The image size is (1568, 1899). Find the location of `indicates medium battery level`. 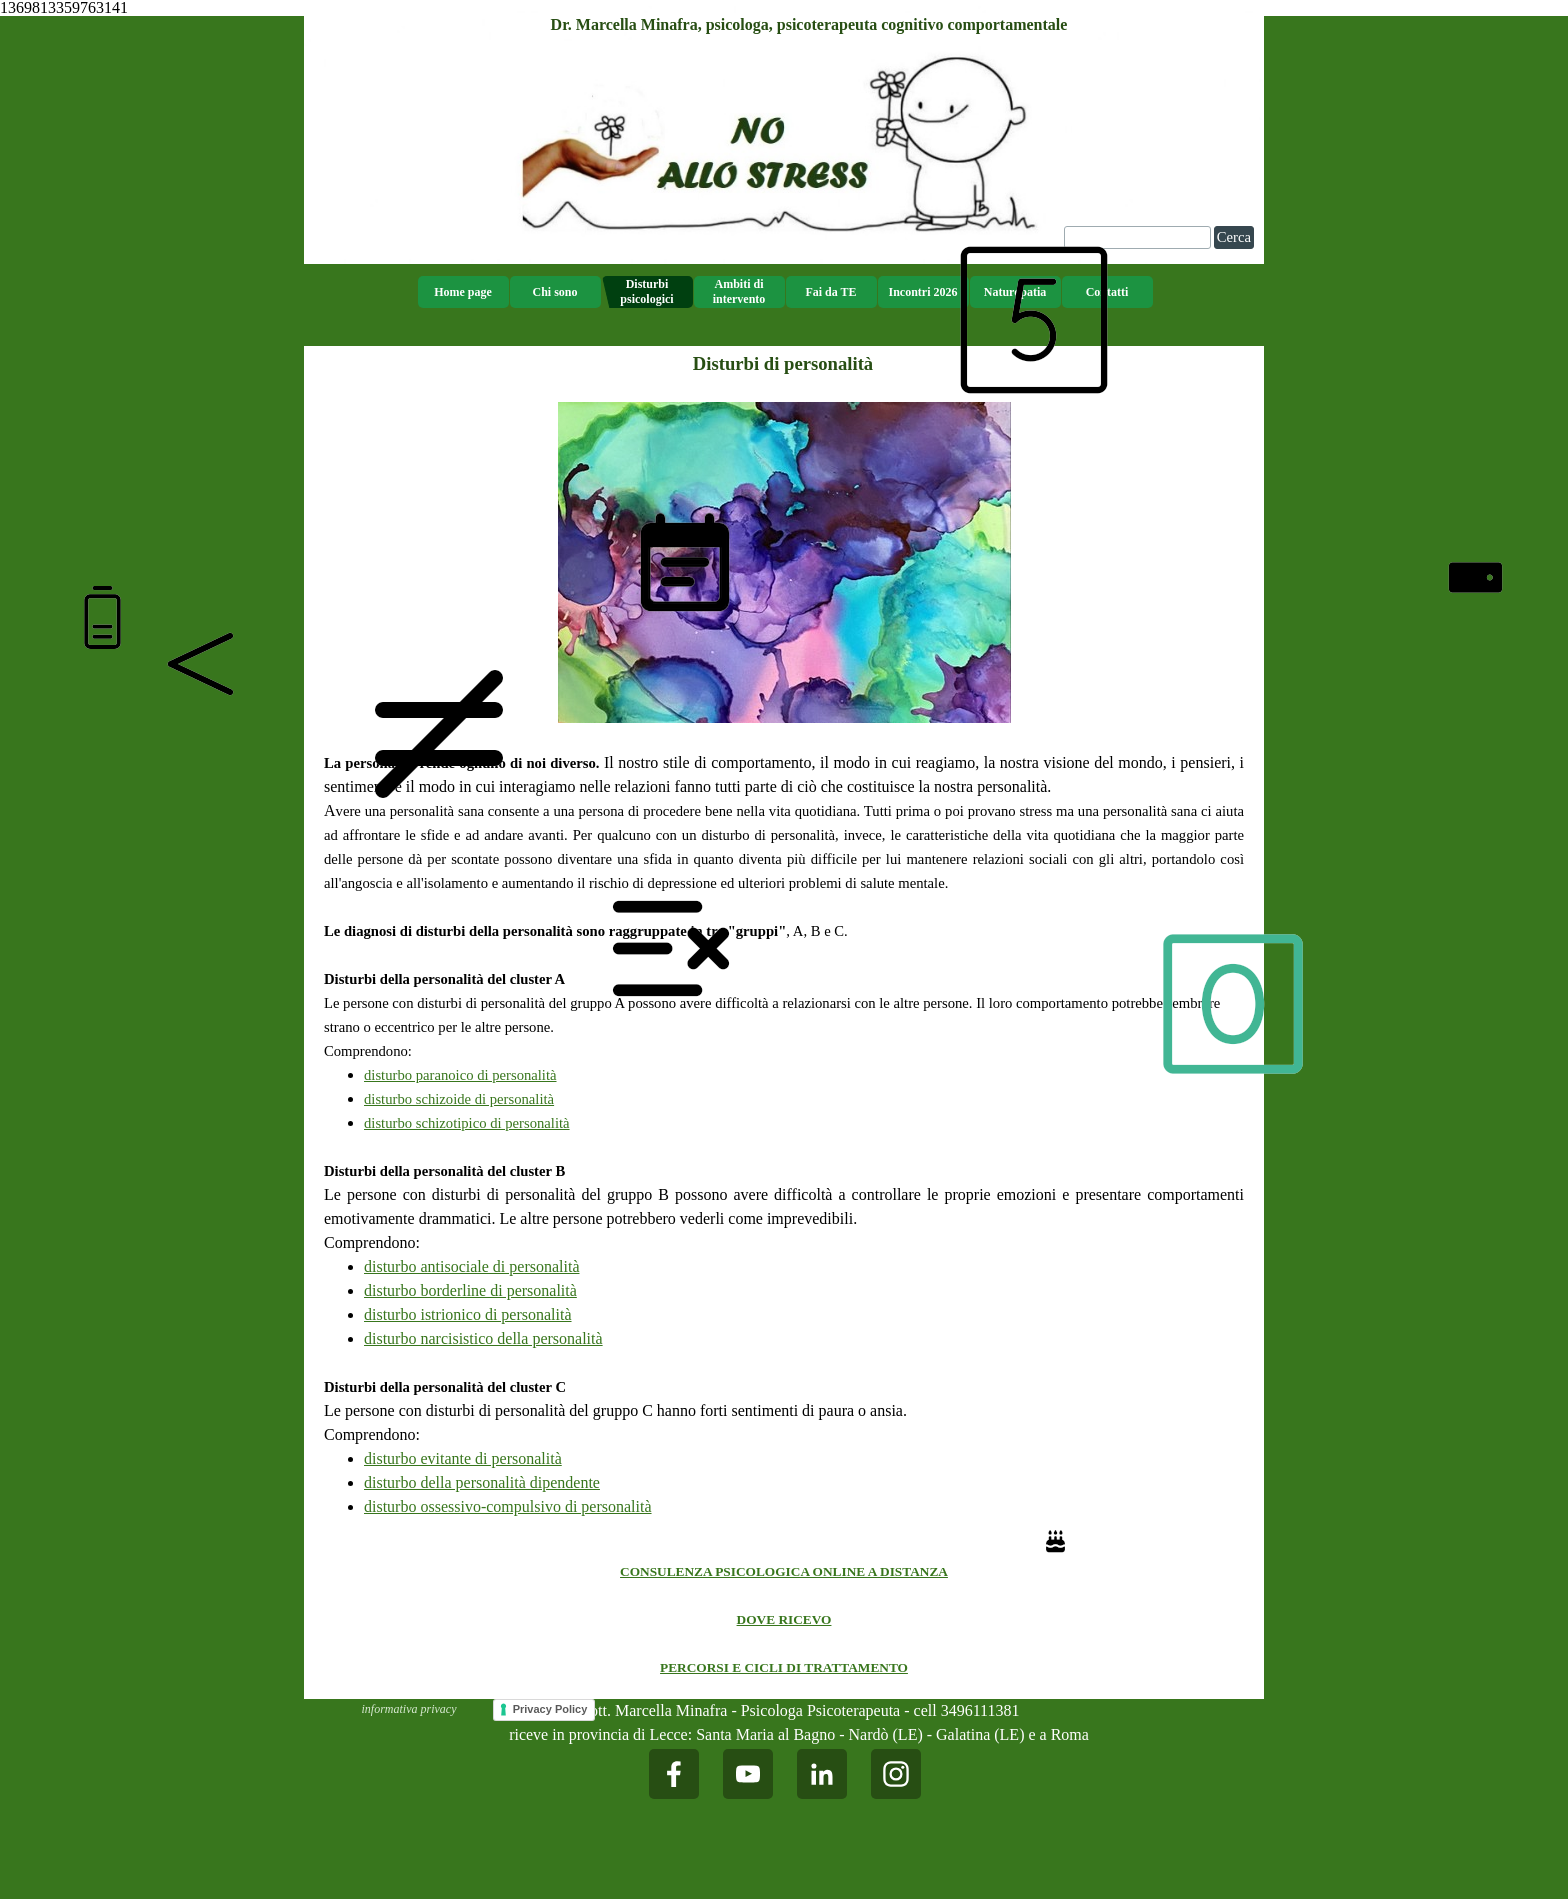

indicates medium battery level is located at coordinates (102, 618).